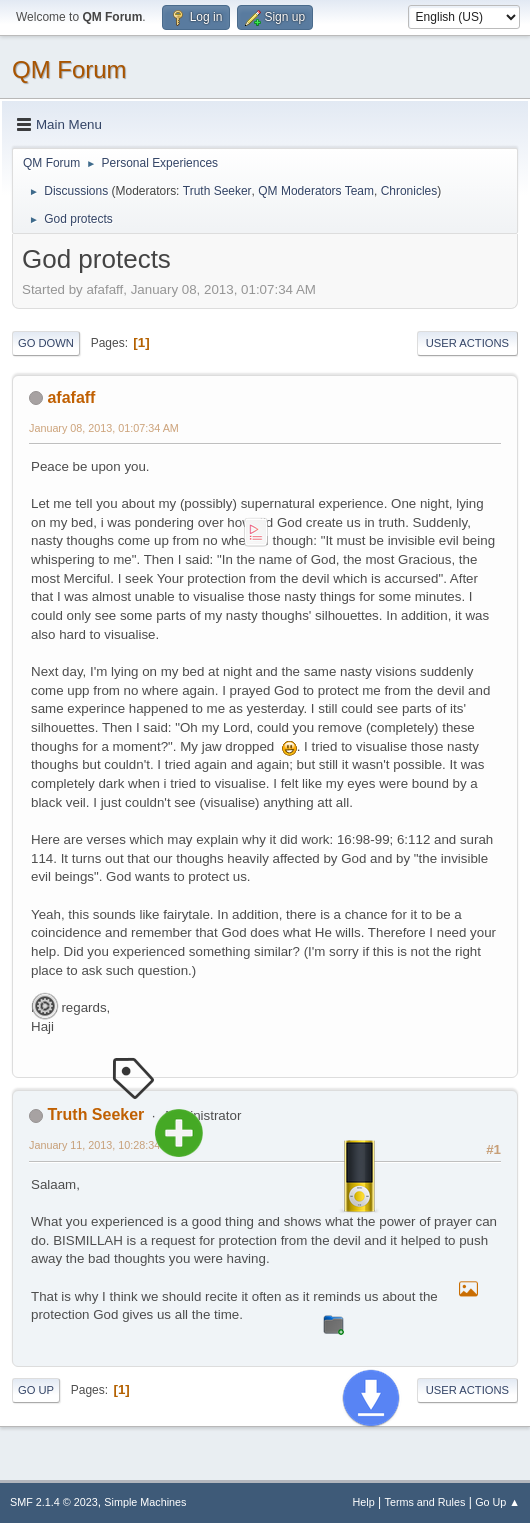 This screenshot has height=1523, width=530. I want to click on access your downloads folder, so click(371, 1398).